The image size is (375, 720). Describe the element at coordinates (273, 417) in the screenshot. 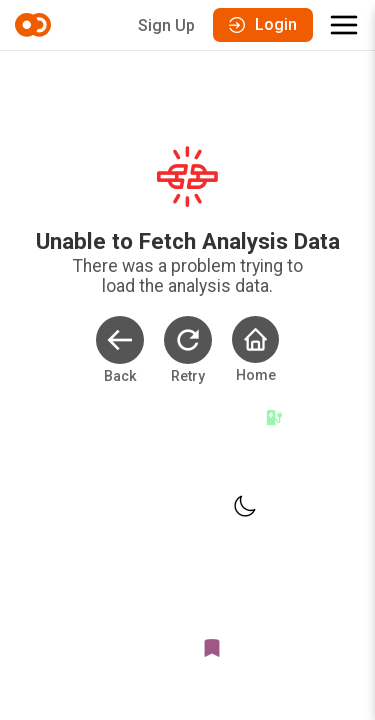

I see `find nearby electric vehicle charging stations` at that location.